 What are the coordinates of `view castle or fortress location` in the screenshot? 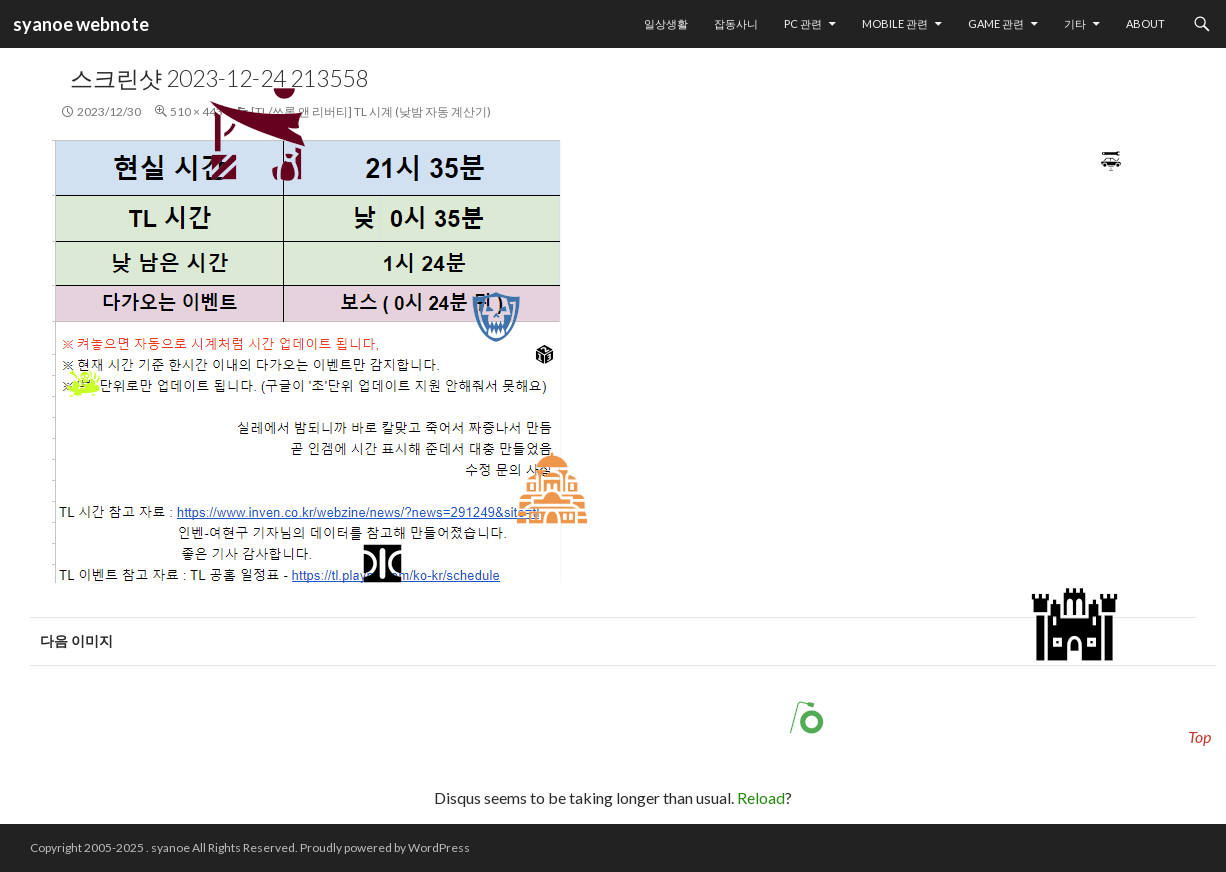 It's located at (1074, 619).